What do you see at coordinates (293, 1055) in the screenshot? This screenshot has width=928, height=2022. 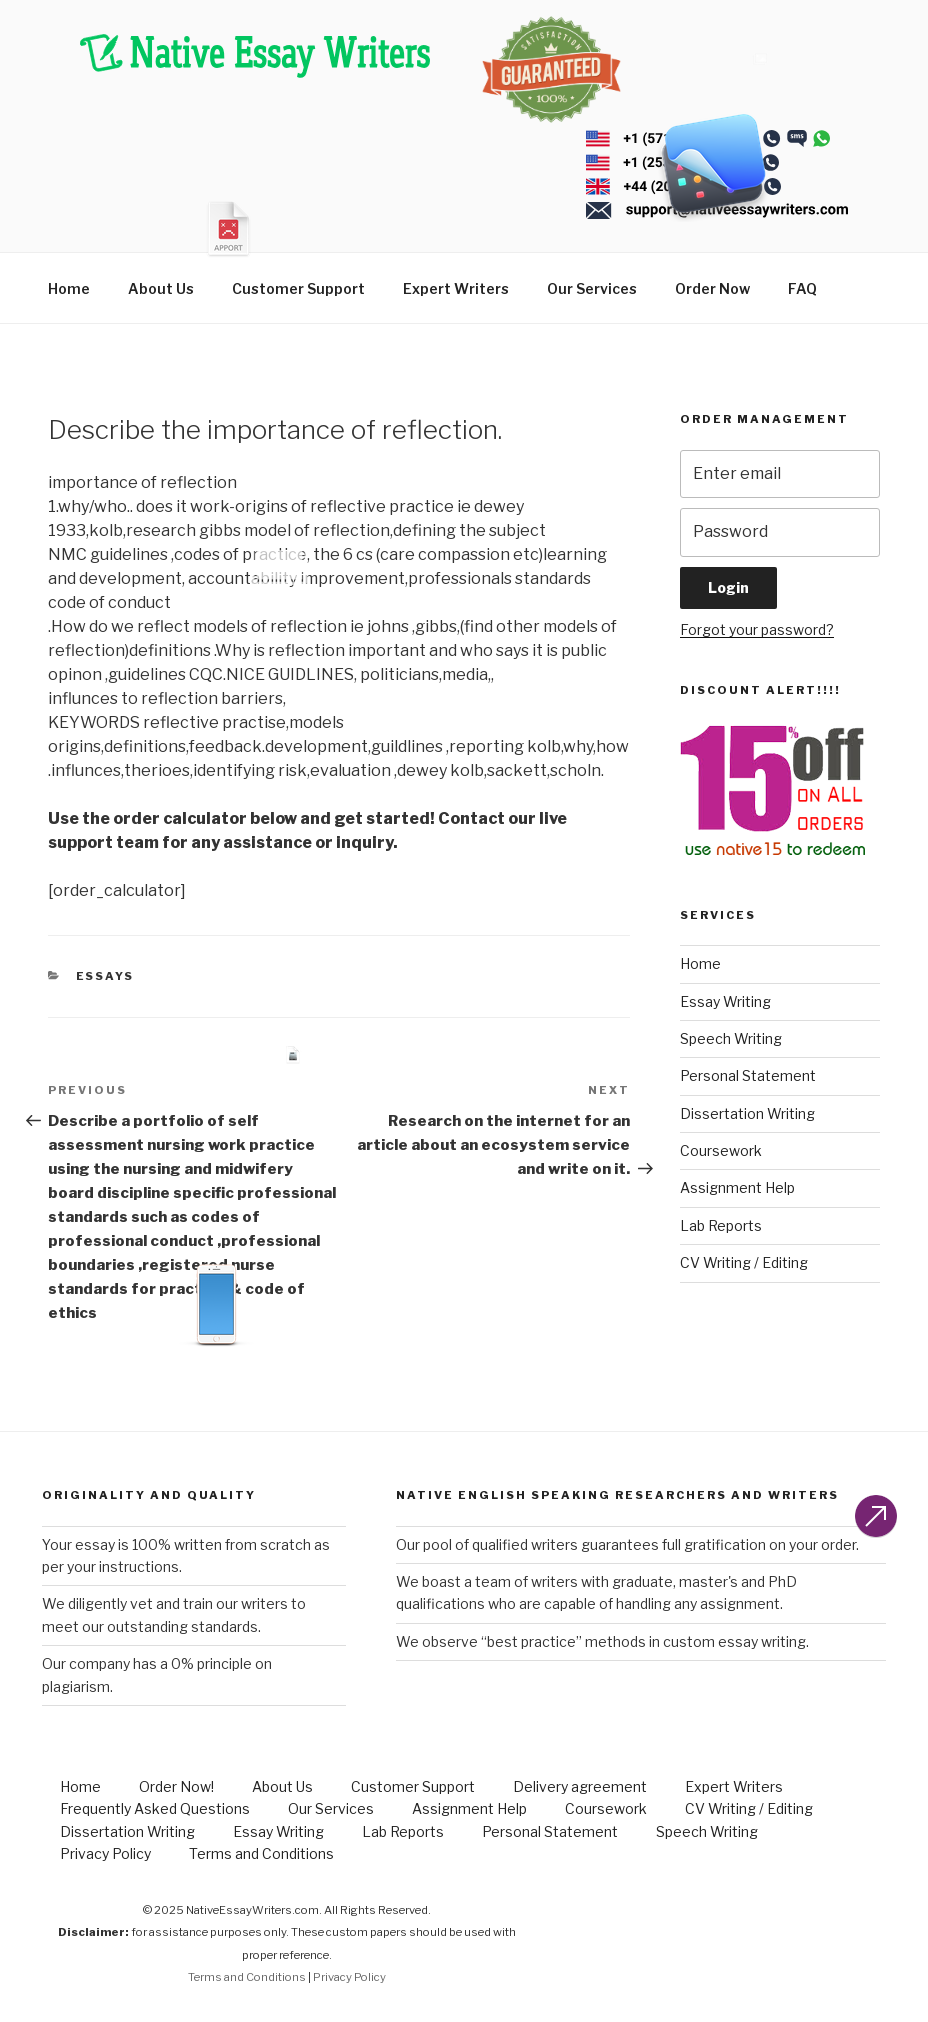 I see `mount a disk image file` at bounding box center [293, 1055].